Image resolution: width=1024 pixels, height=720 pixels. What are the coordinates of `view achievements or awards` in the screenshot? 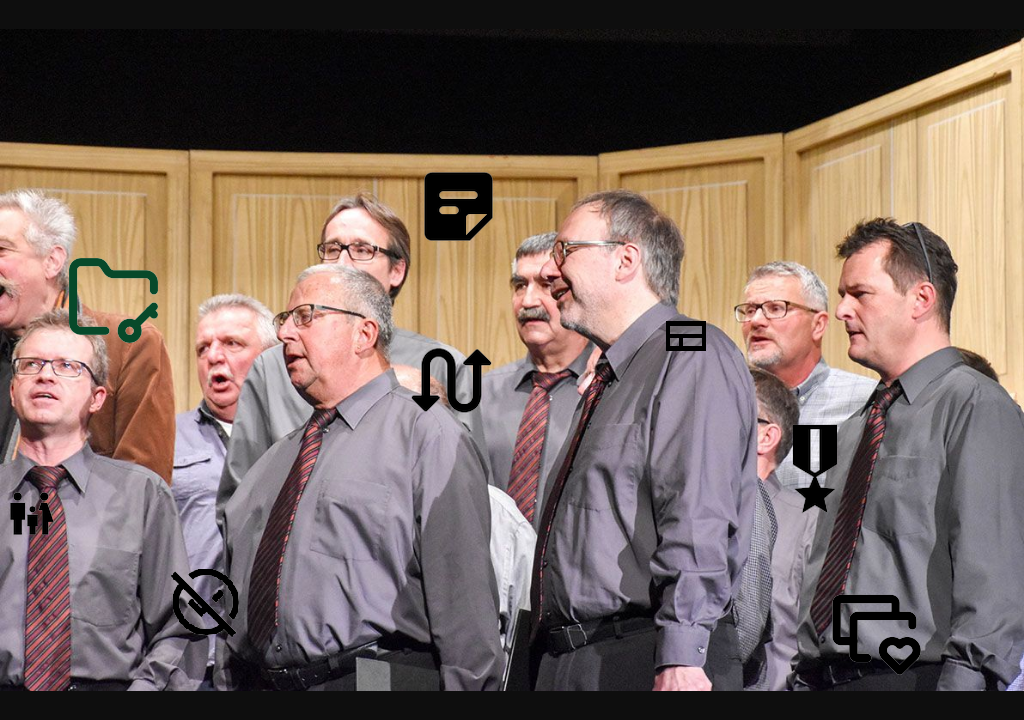 It's located at (815, 469).